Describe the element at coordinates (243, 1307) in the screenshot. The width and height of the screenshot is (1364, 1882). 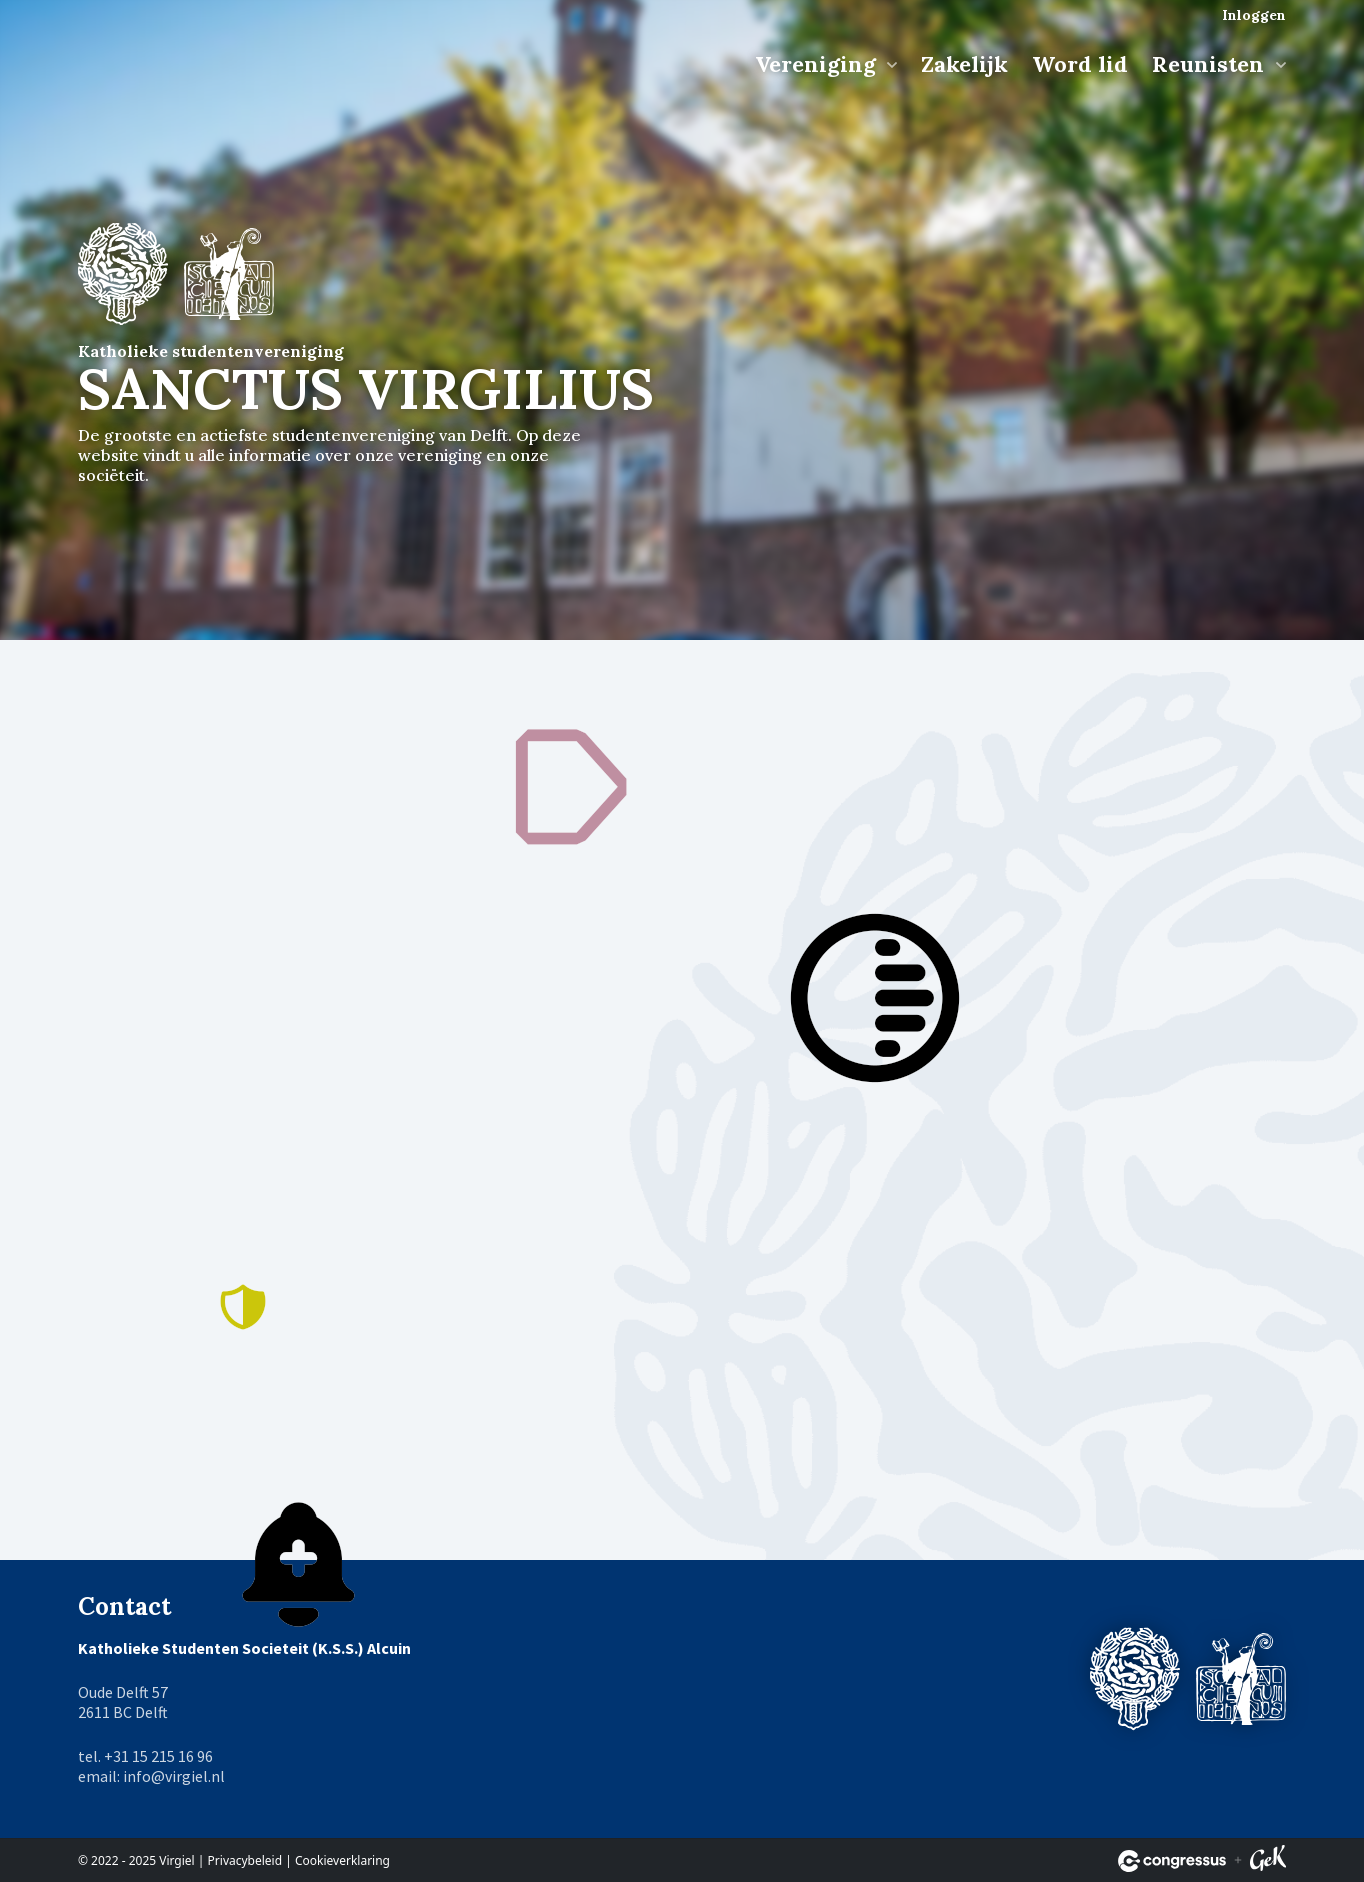
I see `indicates partial security or protection status` at that location.